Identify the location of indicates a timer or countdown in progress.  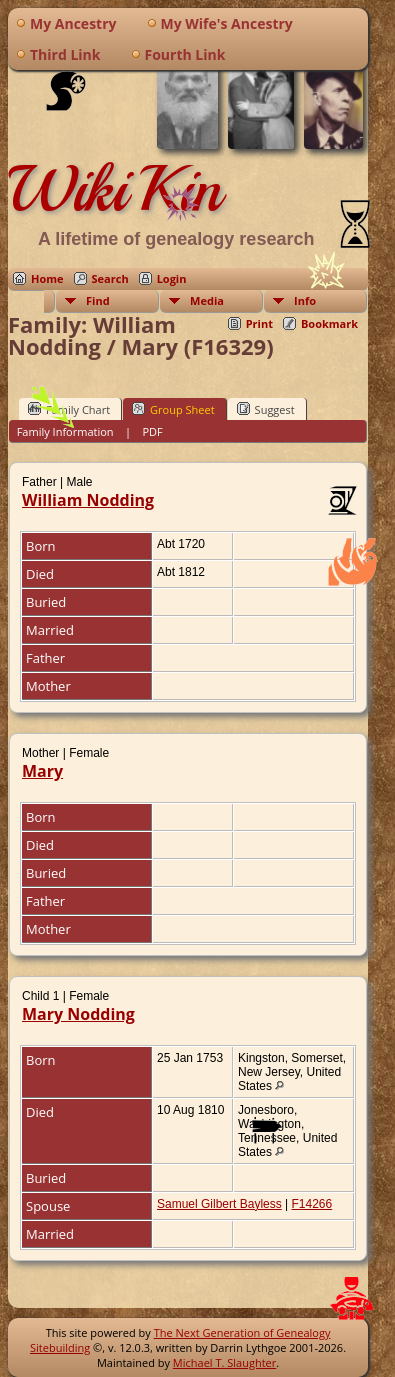
(355, 224).